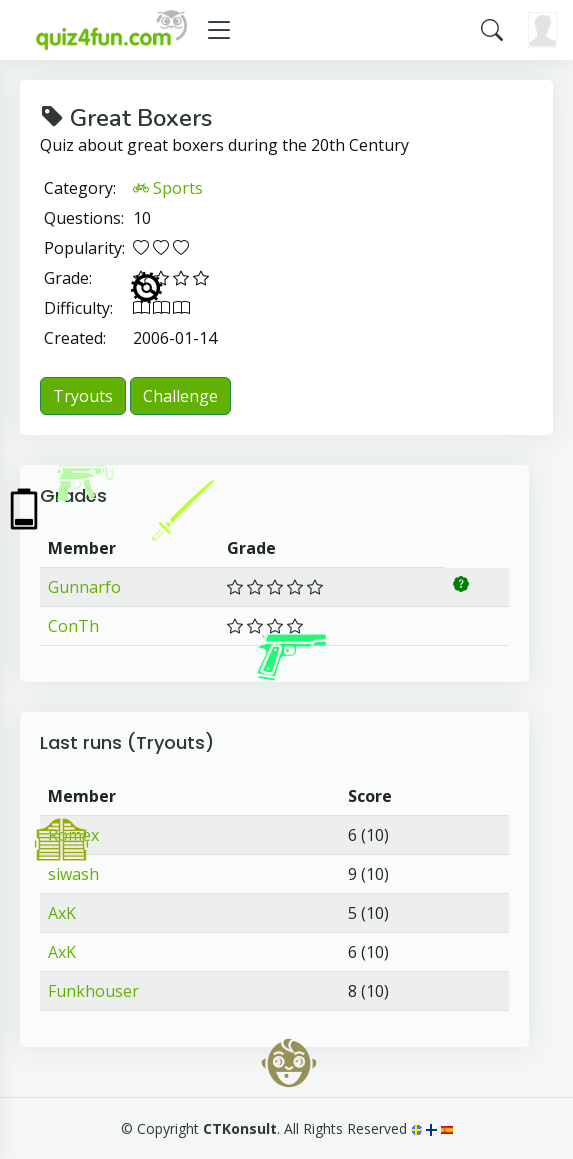 This screenshot has width=573, height=1159. Describe the element at coordinates (146, 287) in the screenshot. I see `access pokémon game settings` at that location.